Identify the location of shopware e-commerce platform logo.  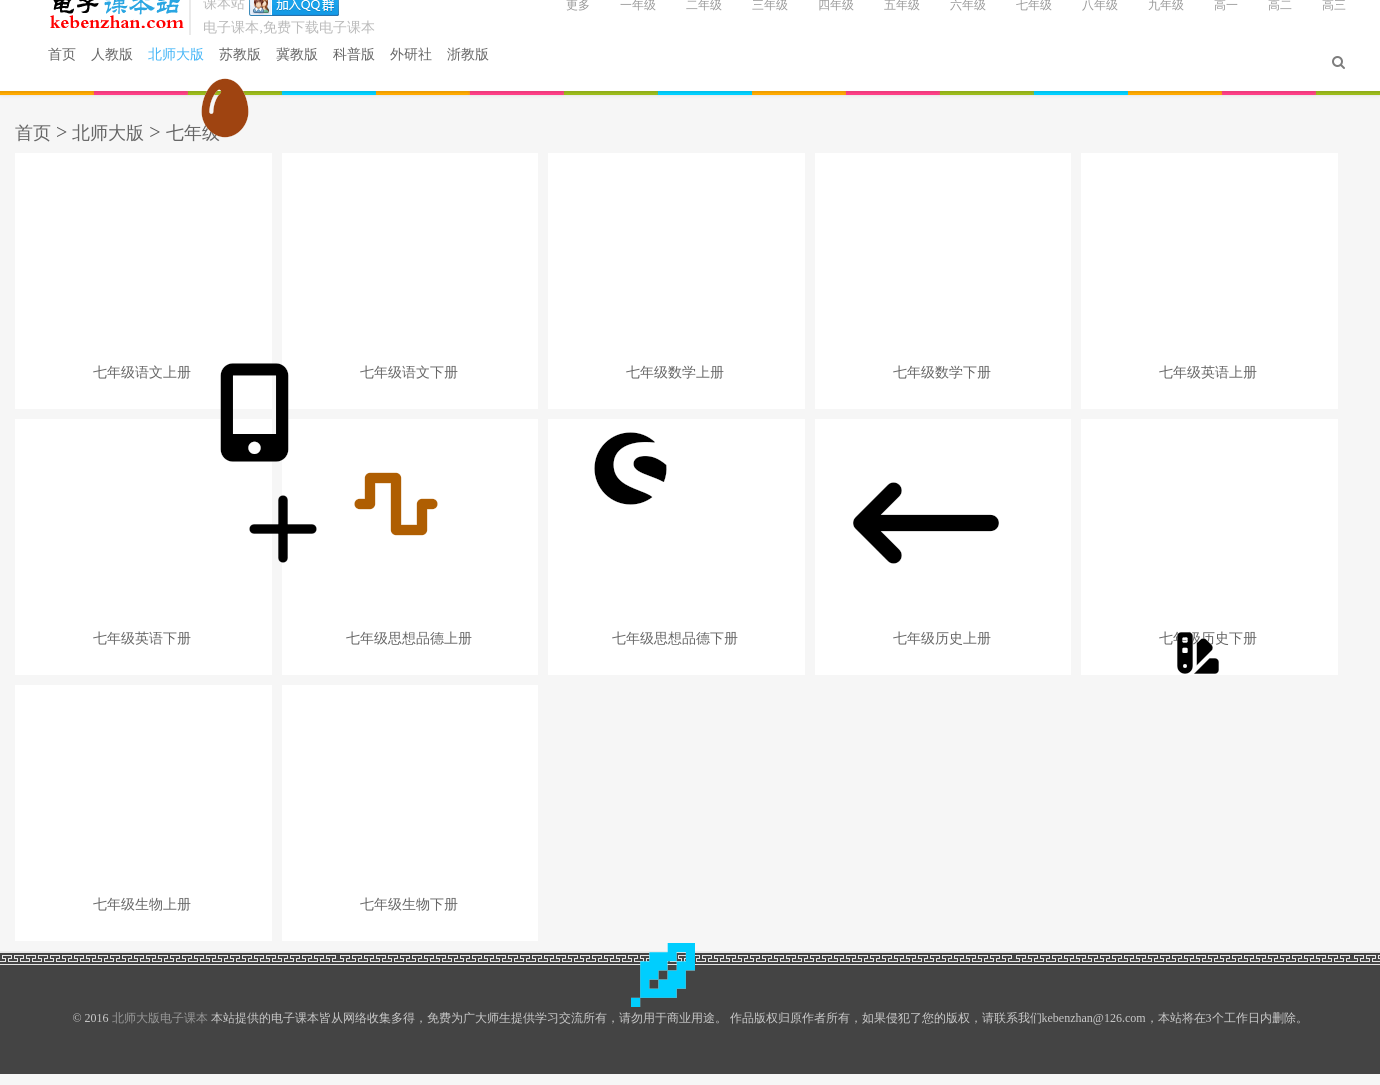
(630, 468).